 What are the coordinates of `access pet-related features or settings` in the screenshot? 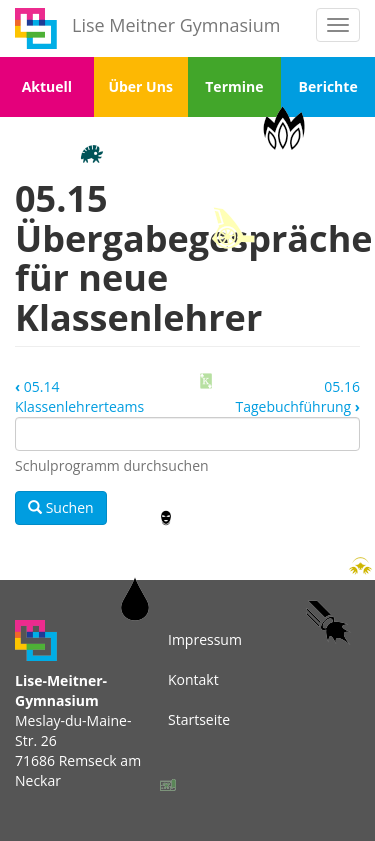 It's located at (284, 128).